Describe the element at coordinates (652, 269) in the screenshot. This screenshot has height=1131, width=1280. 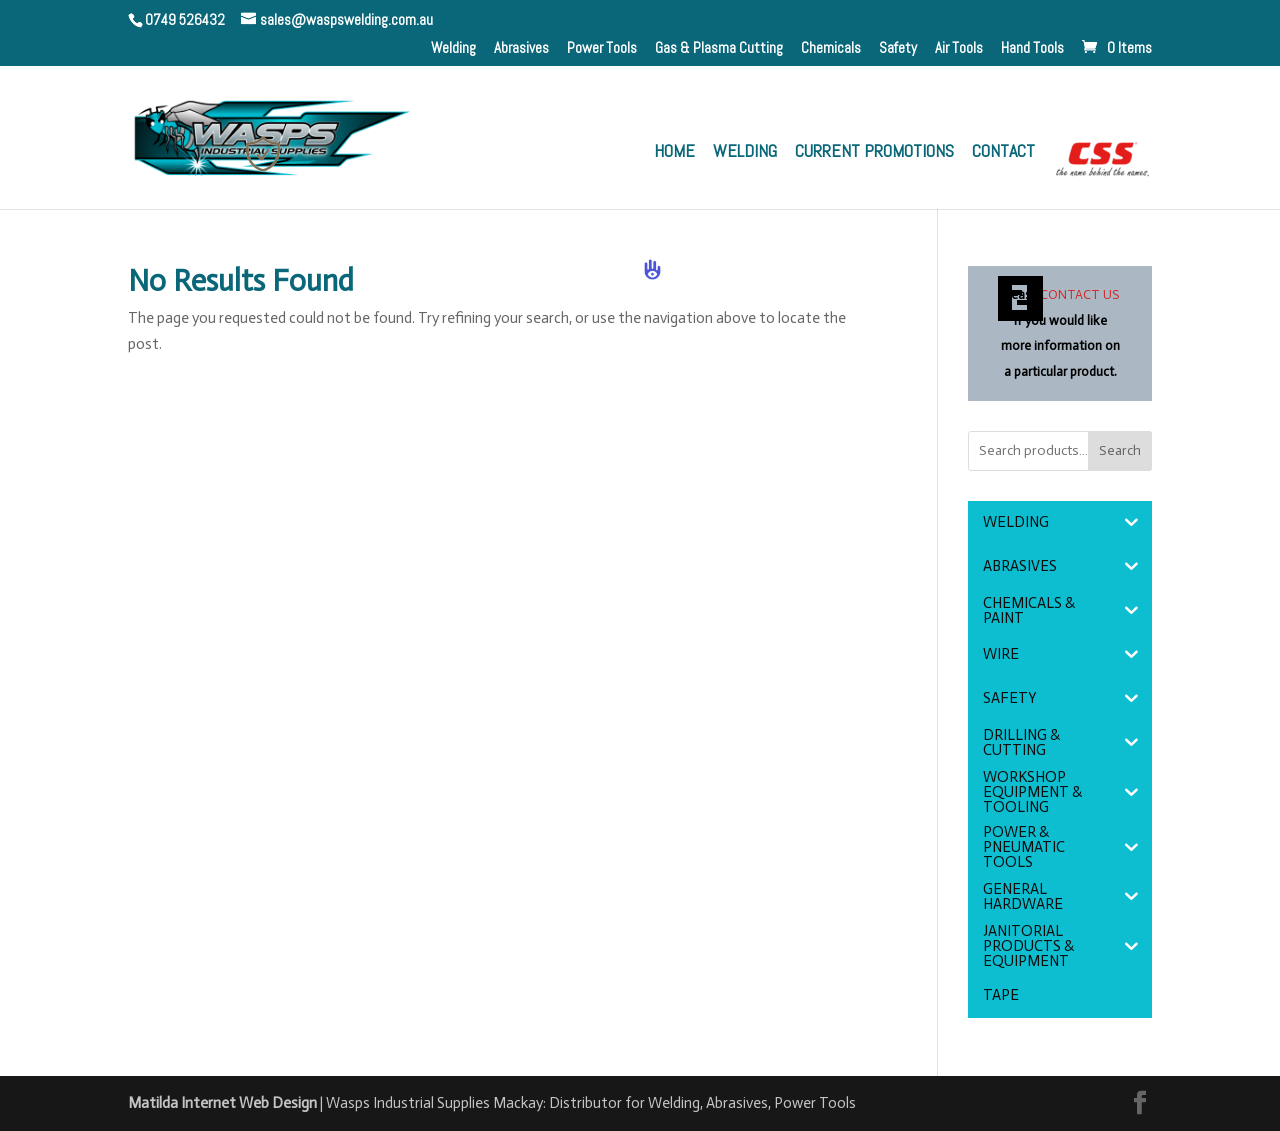
I see `access hand tracking or gesture recognition settings` at that location.